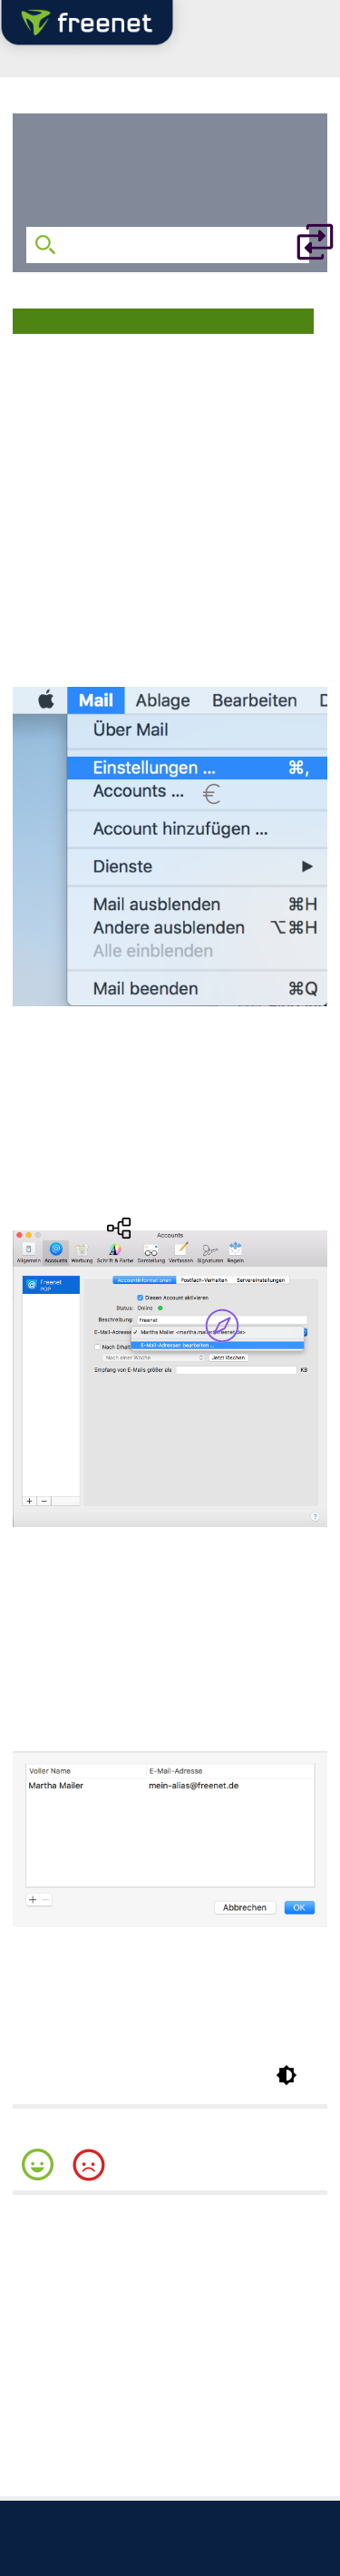  What do you see at coordinates (315, 241) in the screenshot?
I see `swap or exchange items` at bounding box center [315, 241].